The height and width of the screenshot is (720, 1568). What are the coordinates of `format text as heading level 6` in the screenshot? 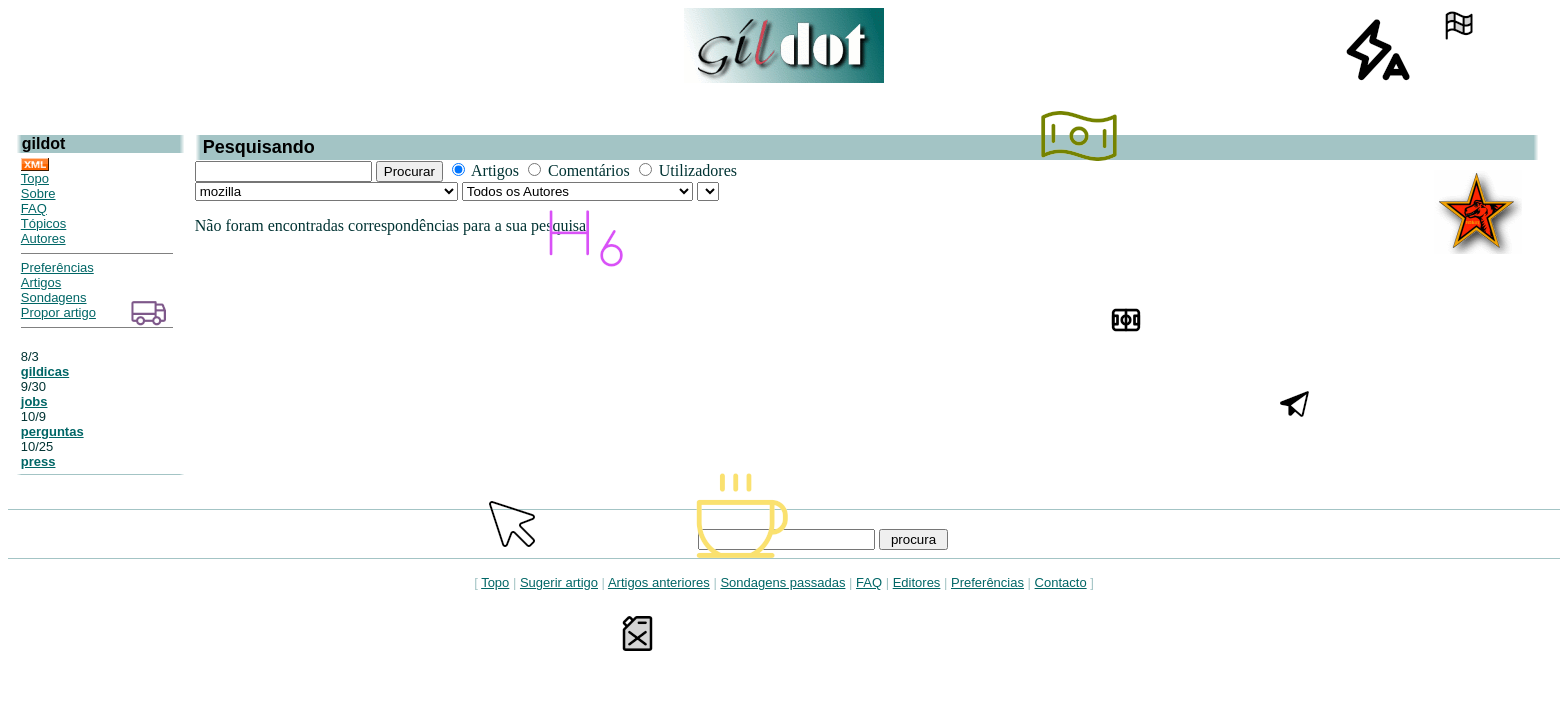 It's located at (582, 237).